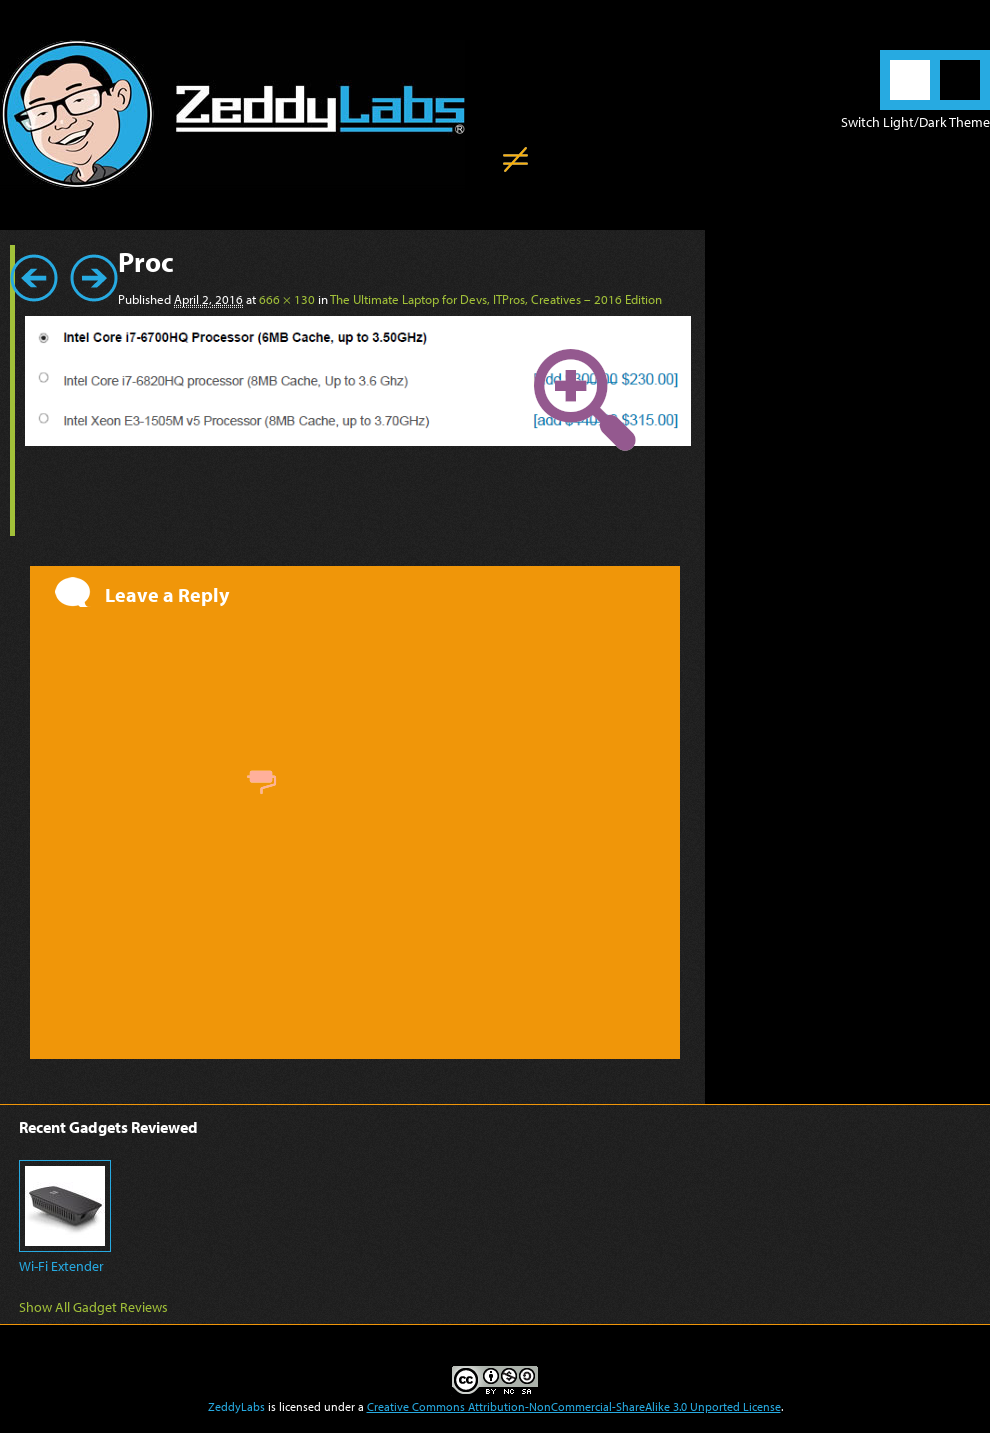 This screenshot has width=990, height=1433. I want to click on indicates values are not equal or a mismatch, so click(515, 159).